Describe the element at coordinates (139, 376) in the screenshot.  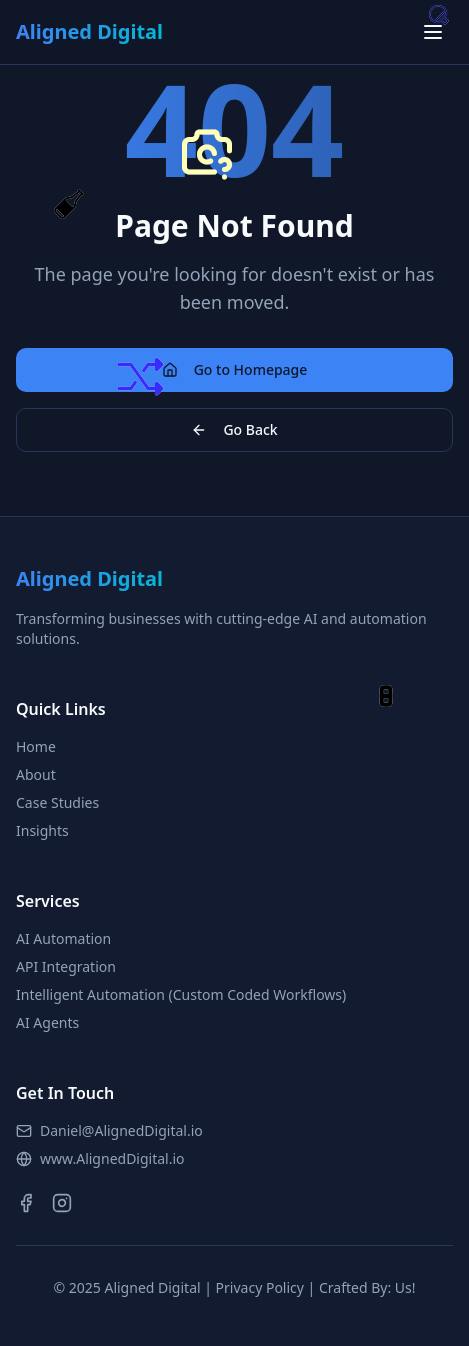
I see `shuffle or randomize playback order` at that location.